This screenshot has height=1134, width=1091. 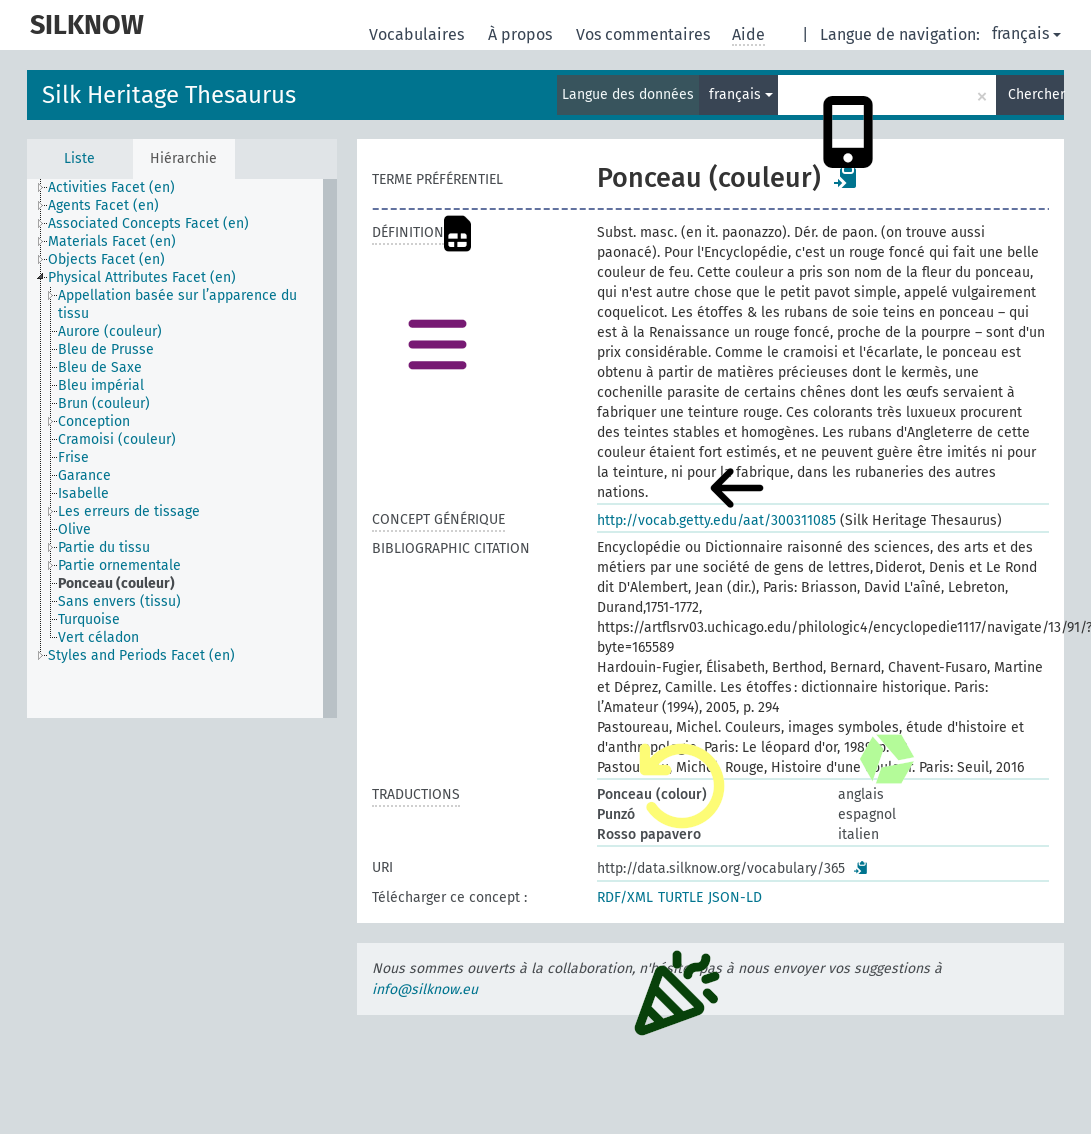 I want to click on InstaLOD brand logo, so click(x=887, y=759).